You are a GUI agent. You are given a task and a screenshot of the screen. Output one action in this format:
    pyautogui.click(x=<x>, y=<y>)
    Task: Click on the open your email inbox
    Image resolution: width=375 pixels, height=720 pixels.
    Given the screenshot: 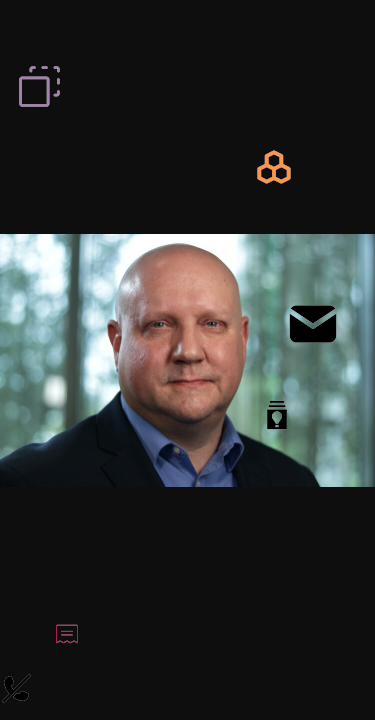 What is the action you would take?
    pyautogui.click(x=313, y=324)
    